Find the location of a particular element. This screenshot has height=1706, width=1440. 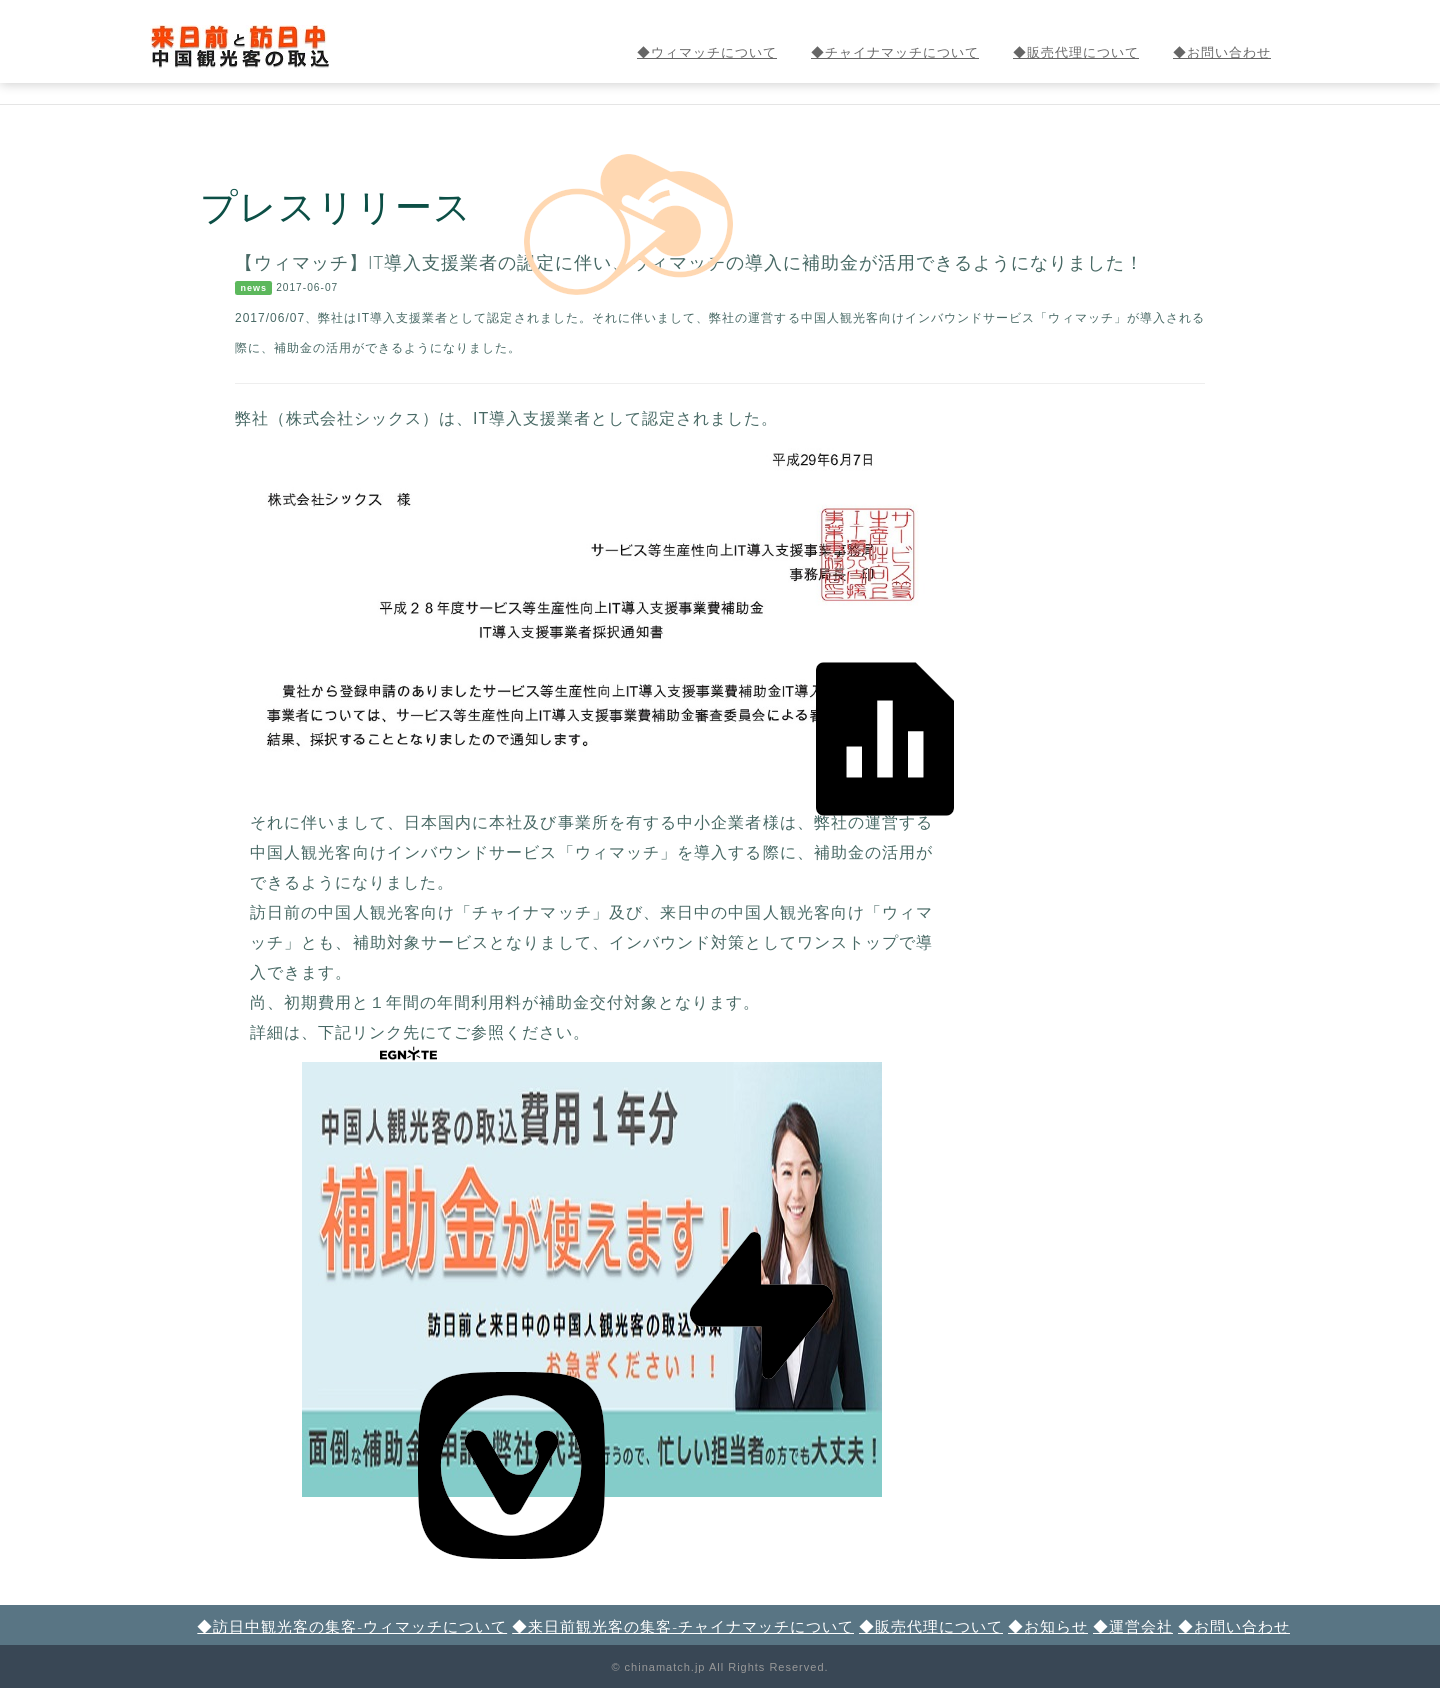

view document with chart data is located at coordinates (885, 739).